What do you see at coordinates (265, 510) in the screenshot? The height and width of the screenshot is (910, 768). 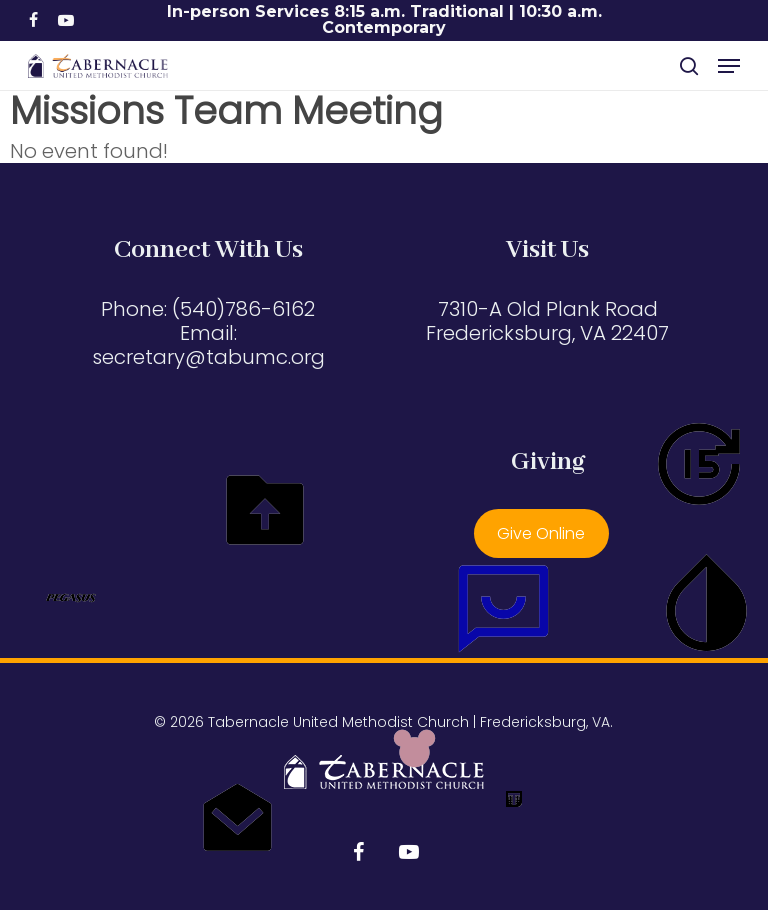 I see `upload files to a folder` at bounding box center [265, 510].